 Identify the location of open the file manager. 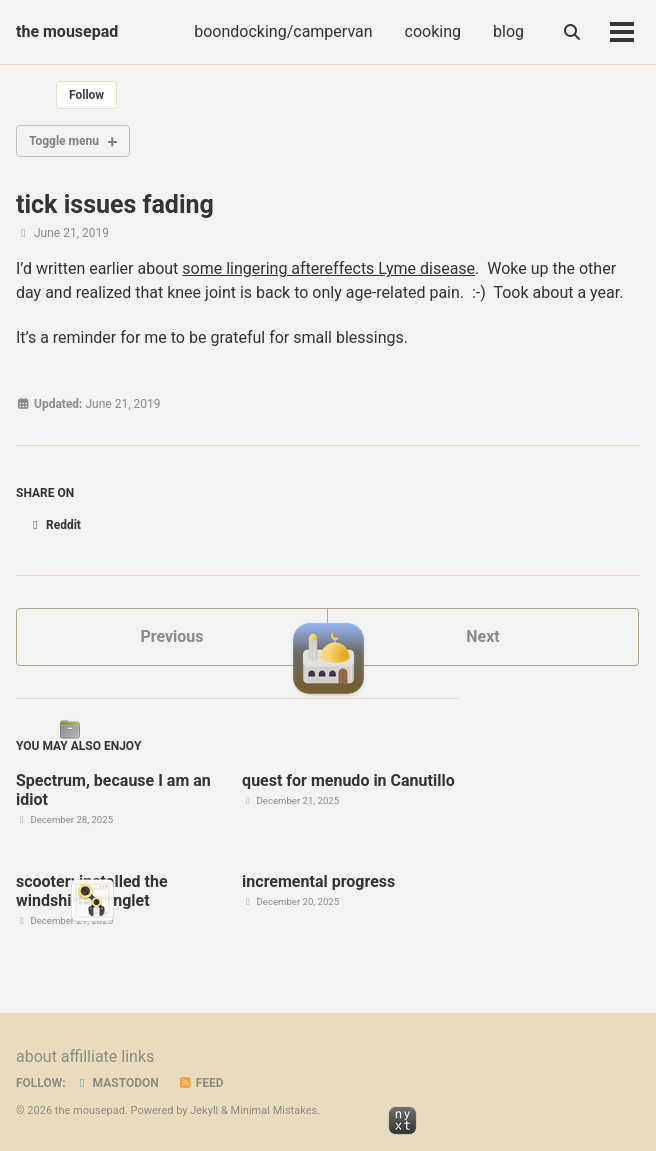
(70, 729).